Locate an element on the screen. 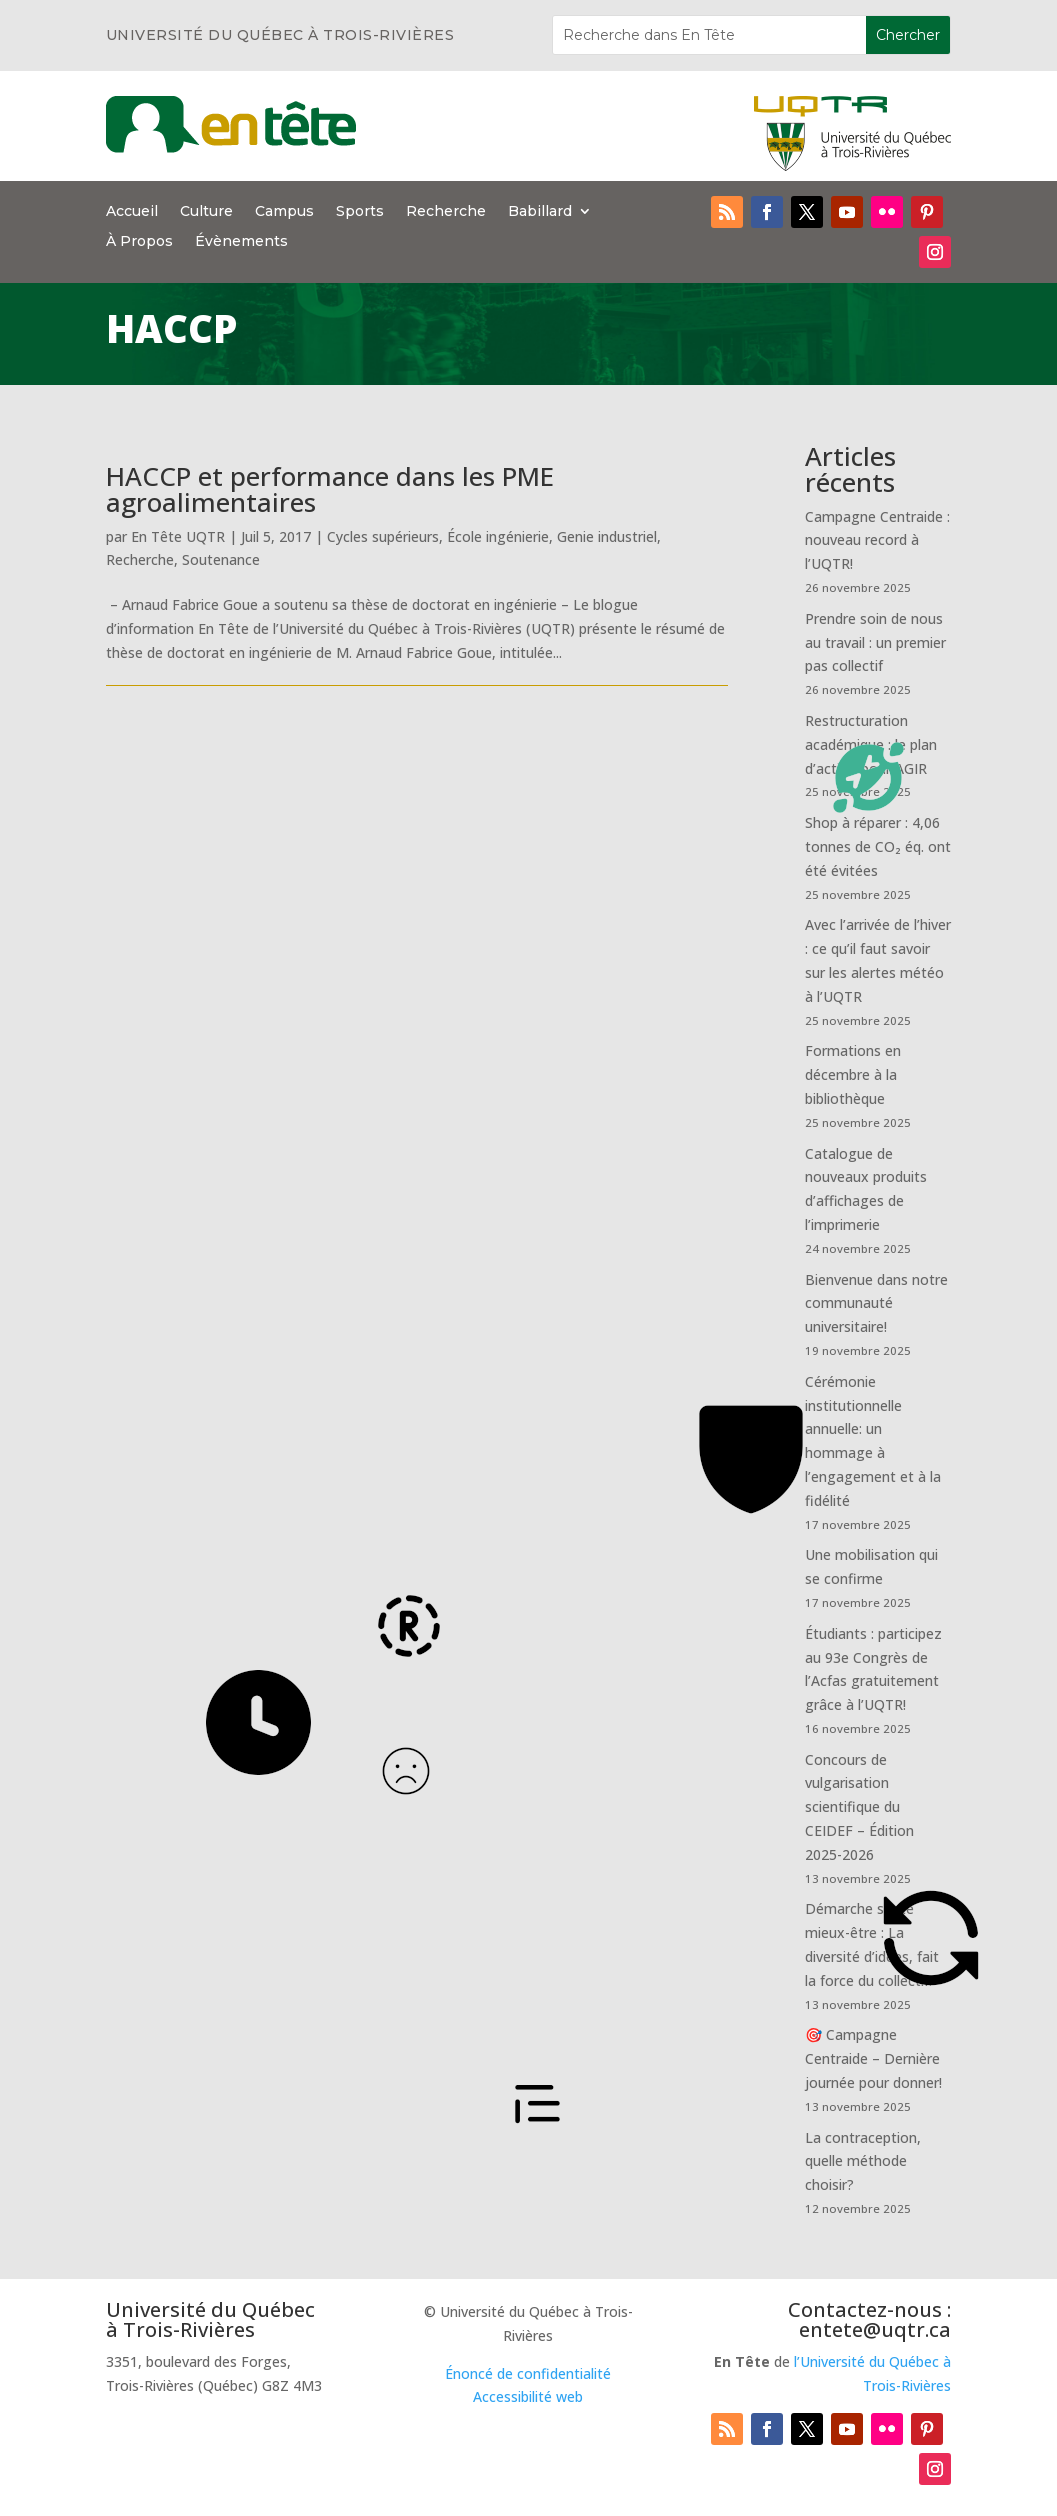 The height and width of the screenshot is (2516, 1057). indicates registered trademark symbol is located at coordinates (409, 1626).